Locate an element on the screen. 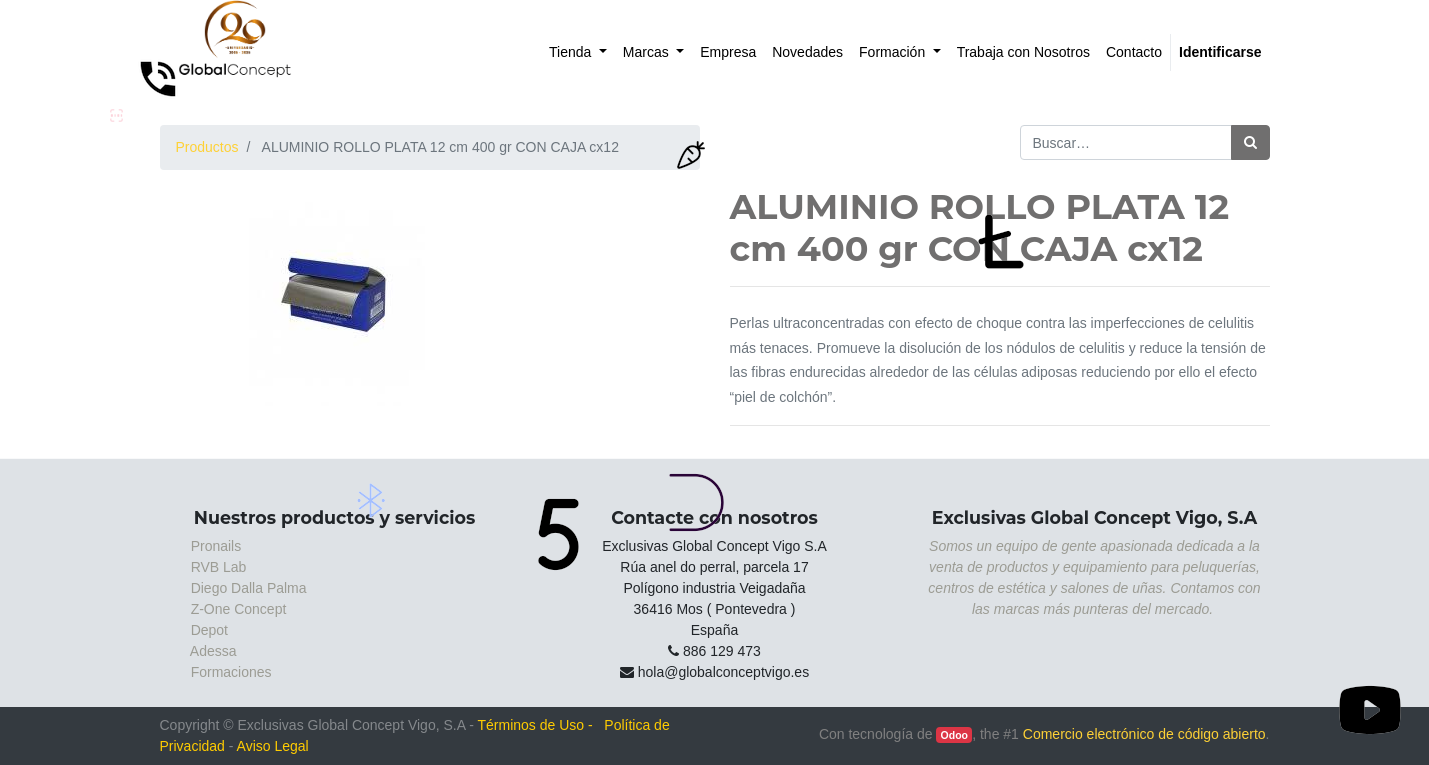 Image resolution: width=1429 pixels, height=765 pixels. mathematical superset proper of symbol is located at coordinates (692, 502).